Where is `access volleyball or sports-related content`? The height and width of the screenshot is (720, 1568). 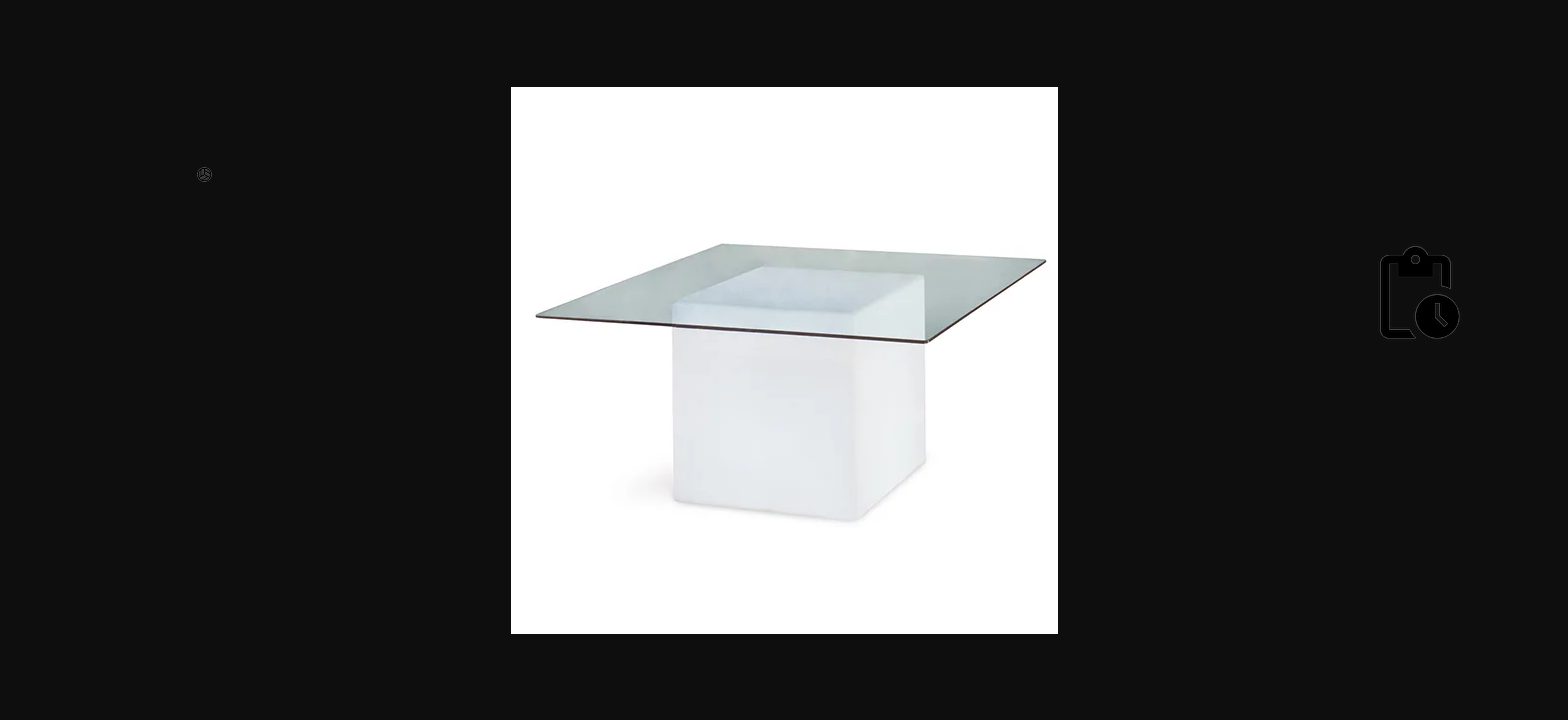 access volleyball or sports-related content is located at coordinates (204, 174).